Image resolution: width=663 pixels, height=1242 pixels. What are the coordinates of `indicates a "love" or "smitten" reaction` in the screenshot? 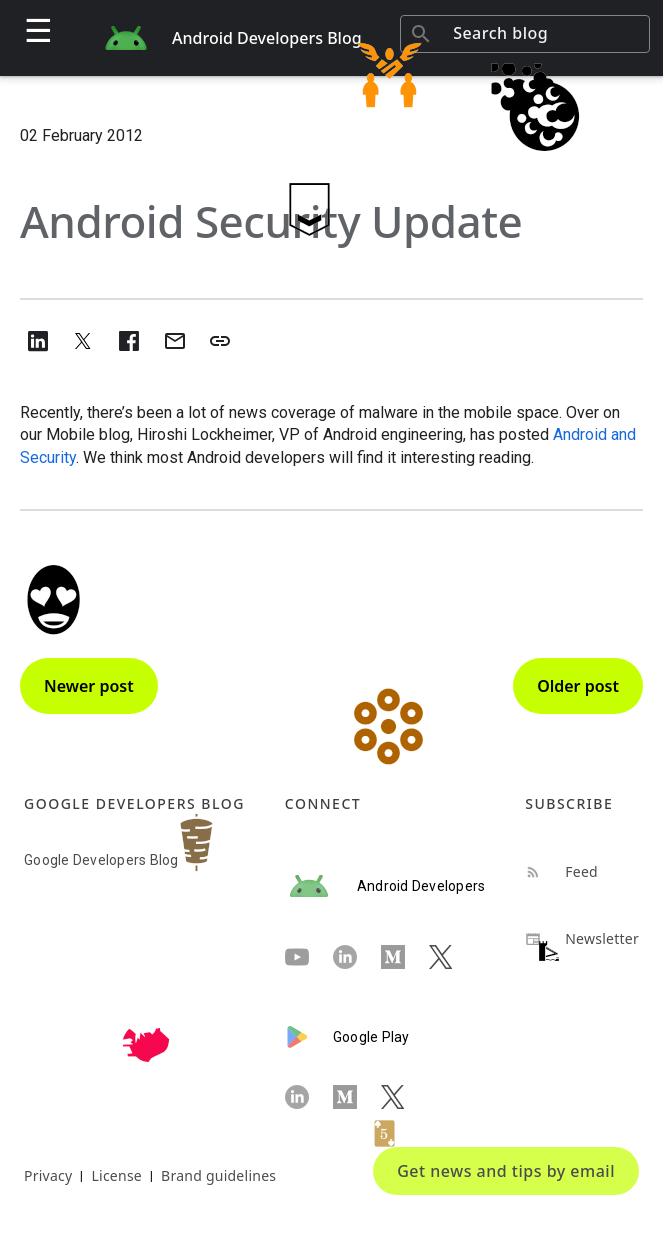 It's located at (53, 599).